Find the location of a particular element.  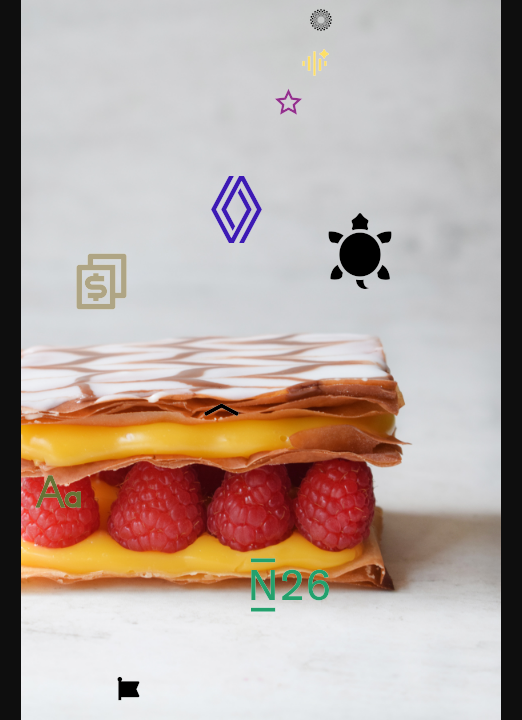

link to figshare research repository is located at coordinates (321, 20).